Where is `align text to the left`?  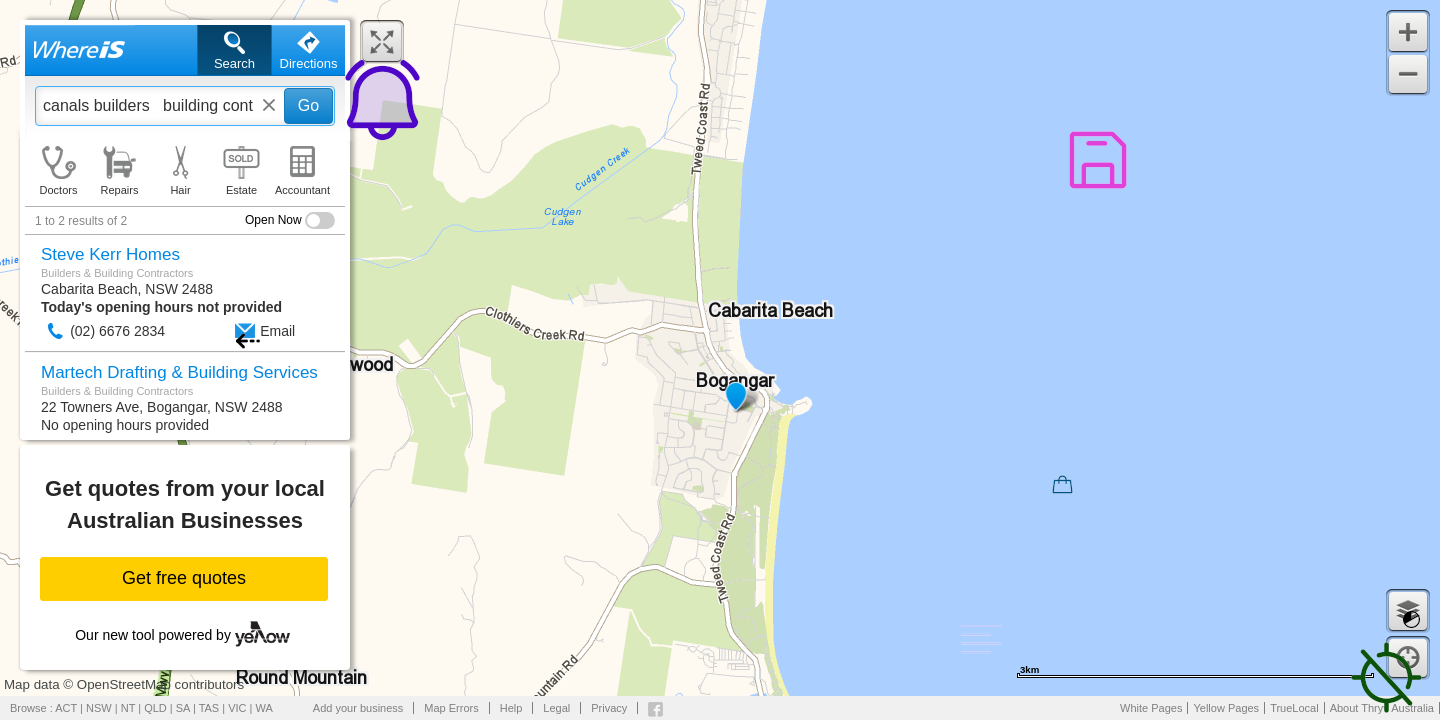
align text to the left is located at coordinates (981, 640).